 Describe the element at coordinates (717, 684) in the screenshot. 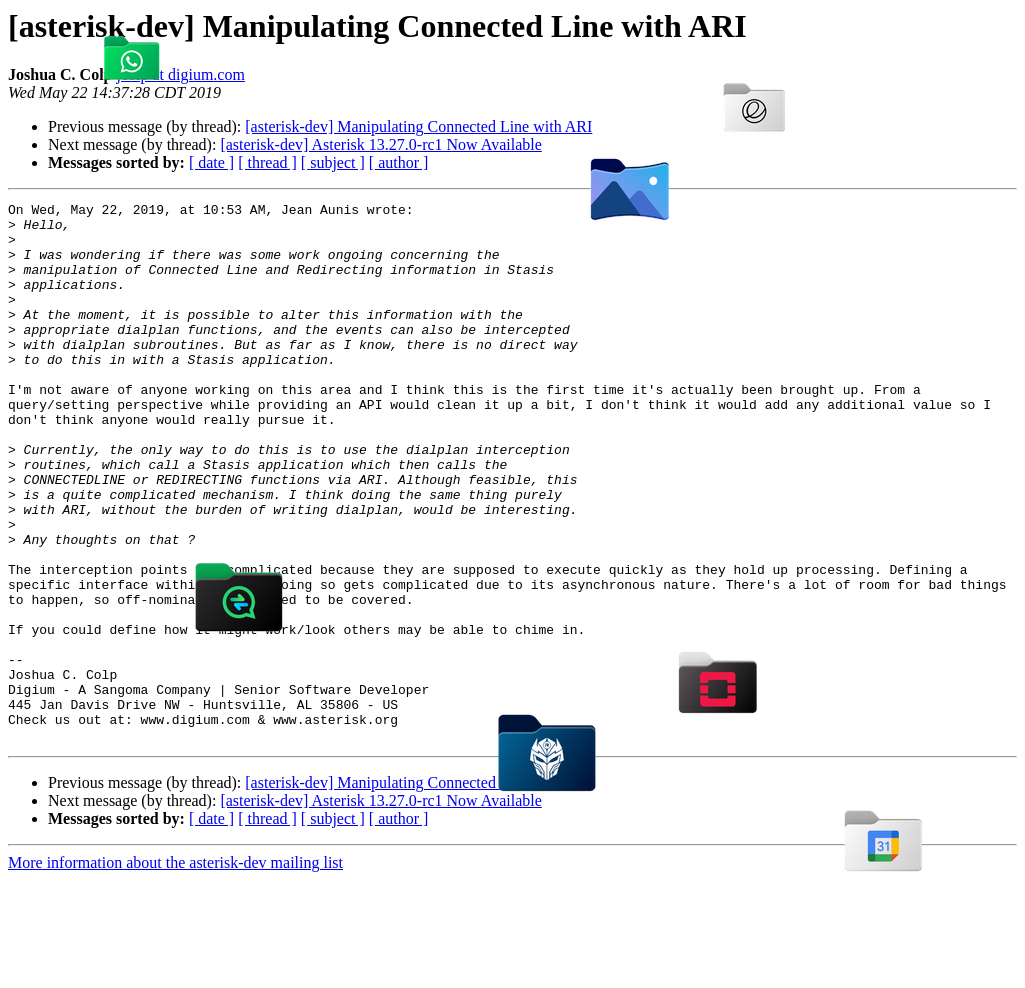

I see `open openstack project folder` at that location.